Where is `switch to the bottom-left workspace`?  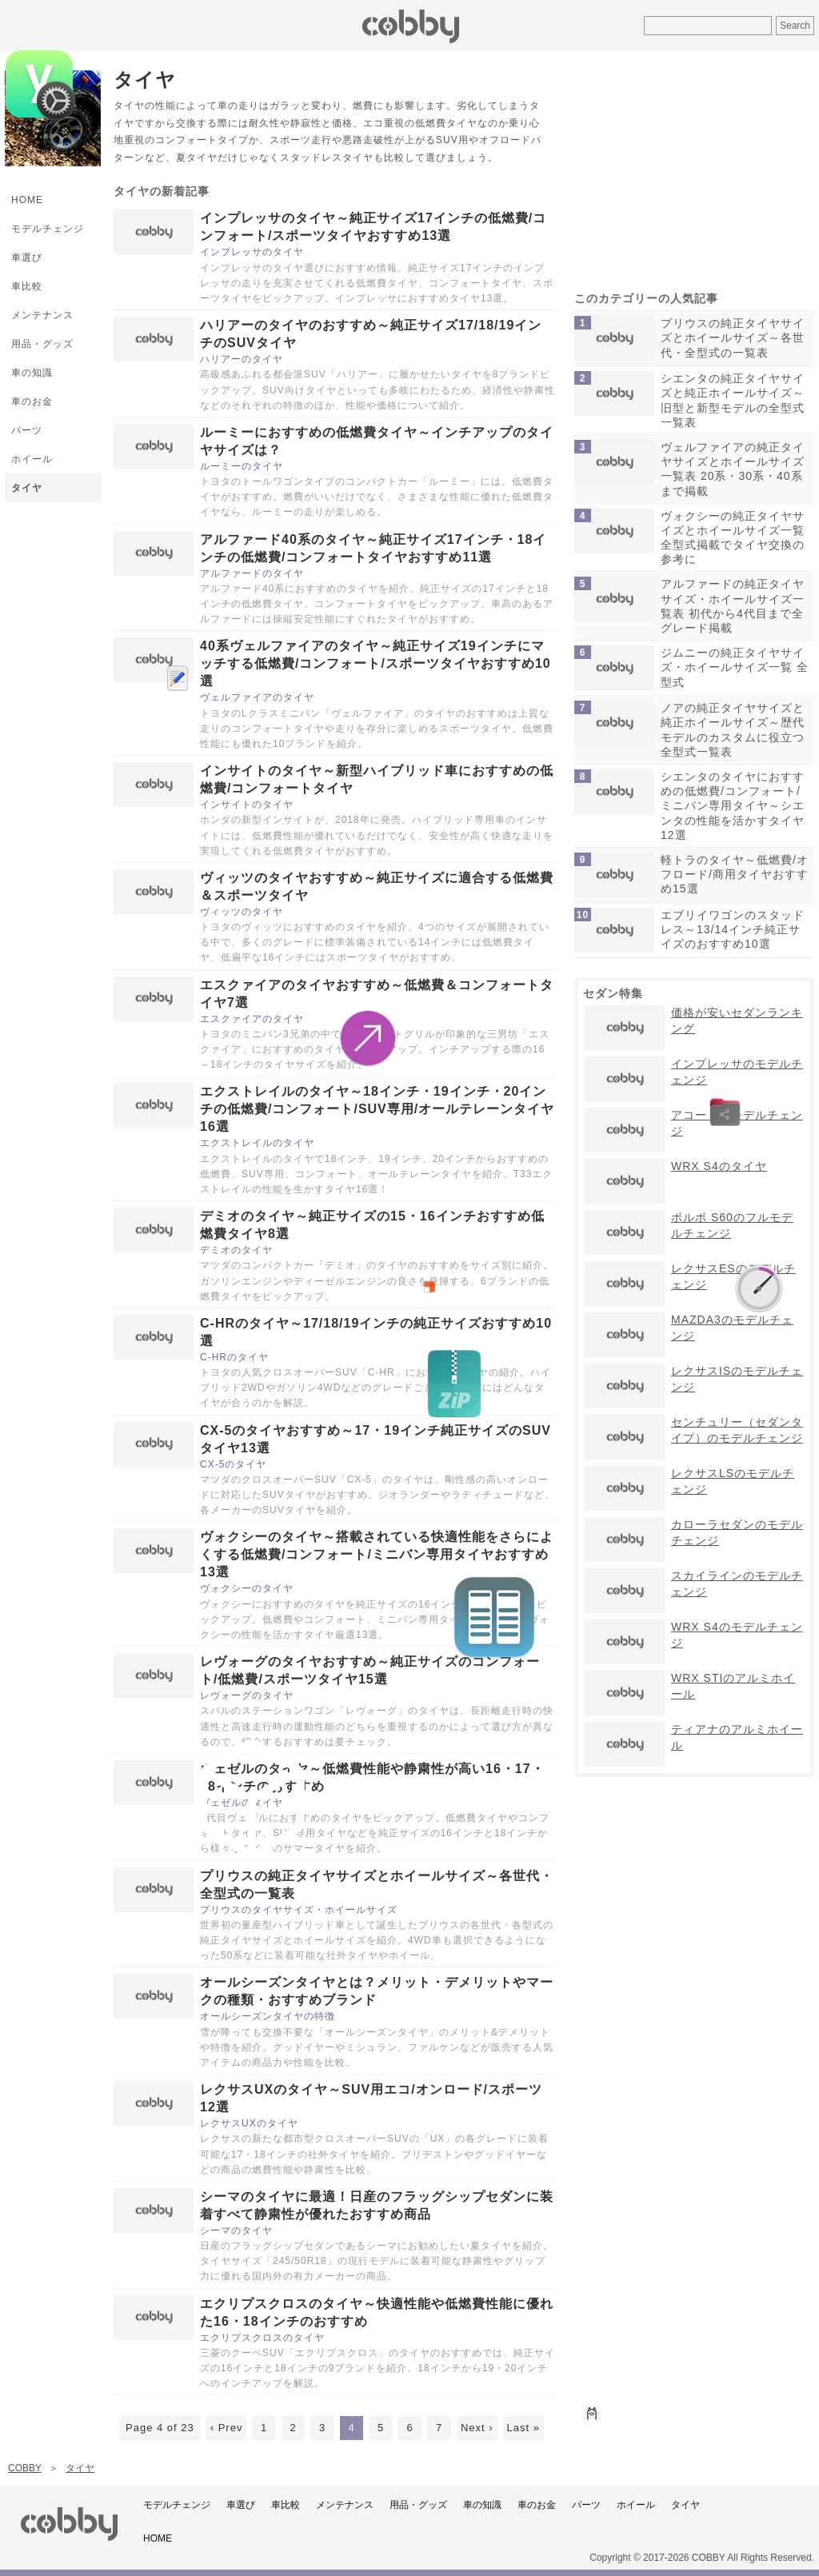
switch to the bottom-left workspace is located at coordinates (429, 1287).